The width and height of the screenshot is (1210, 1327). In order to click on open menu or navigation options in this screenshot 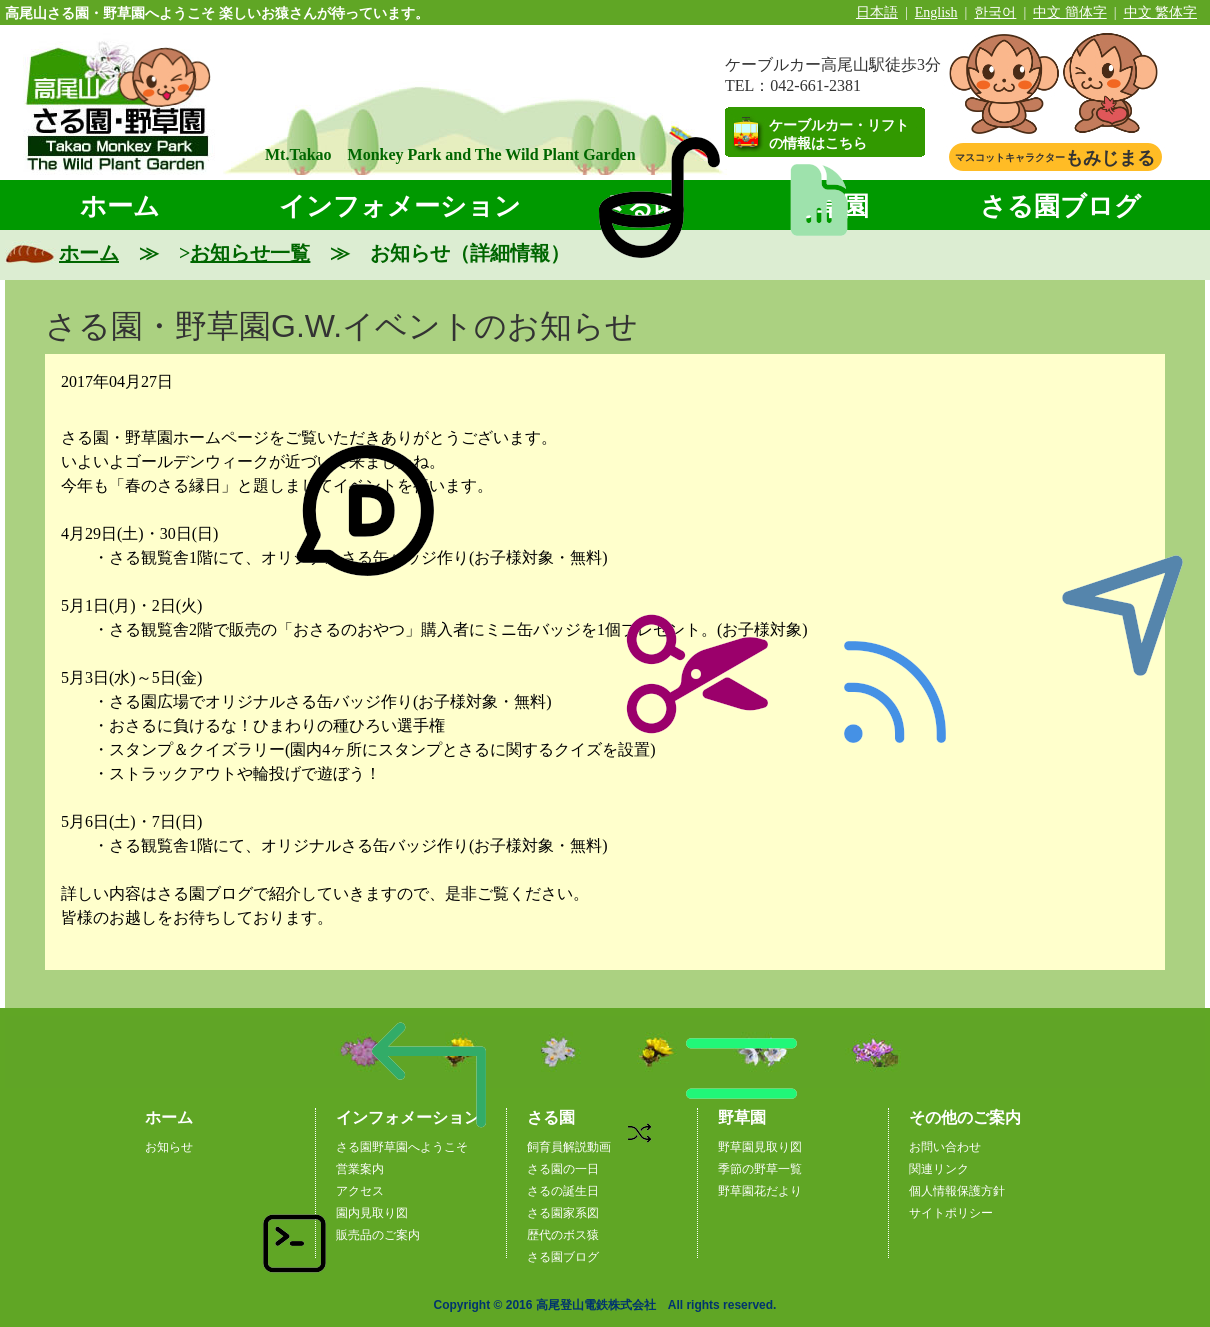, I will do `click(741, 1068)`.